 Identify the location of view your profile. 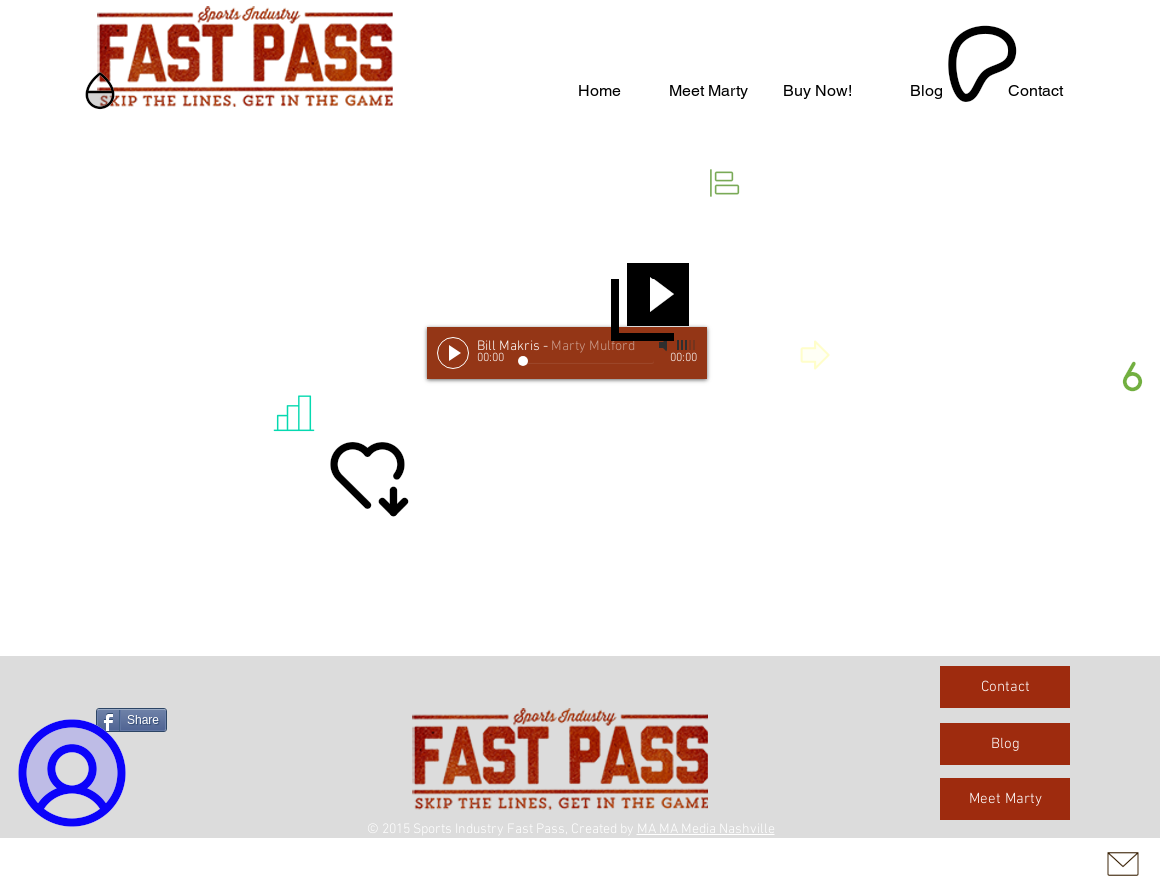
(72, 773).